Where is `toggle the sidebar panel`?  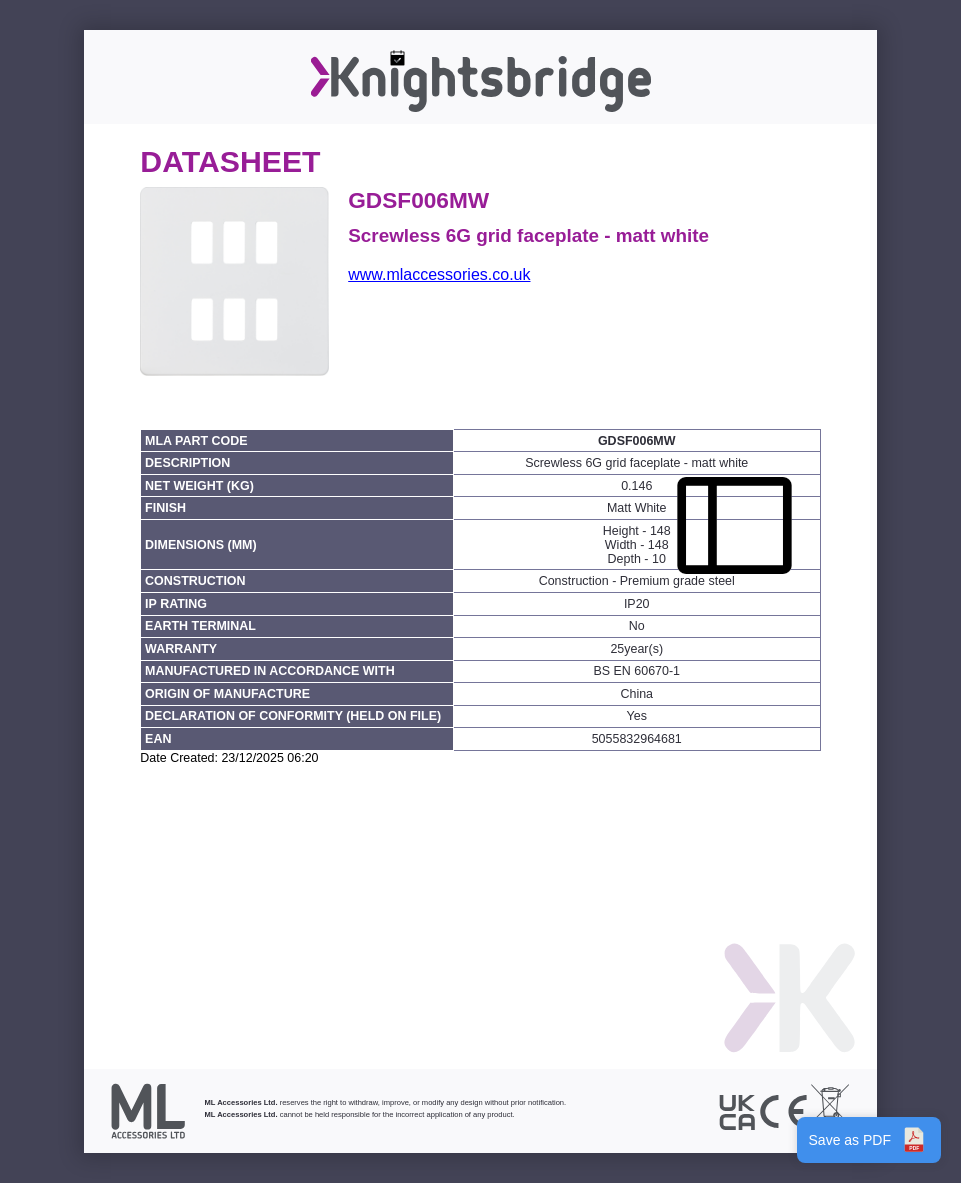 toggle the sidebar panel is located at coordinates (734, 525).